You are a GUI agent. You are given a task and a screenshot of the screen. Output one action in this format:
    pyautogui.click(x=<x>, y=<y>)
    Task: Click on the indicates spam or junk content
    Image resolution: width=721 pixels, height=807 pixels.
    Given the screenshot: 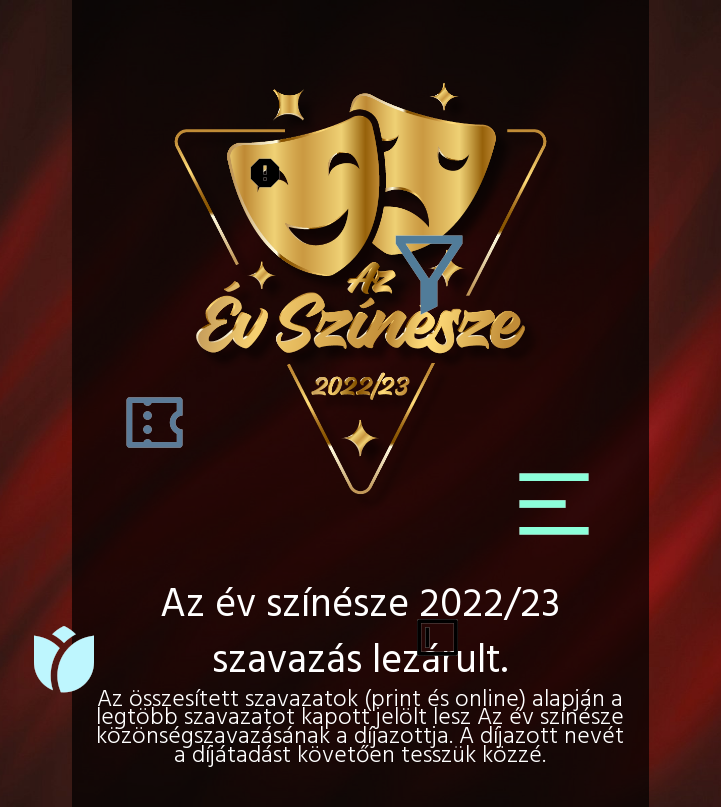 What is the action you would take?
    pyautogui.click(x=265, y=173)
    